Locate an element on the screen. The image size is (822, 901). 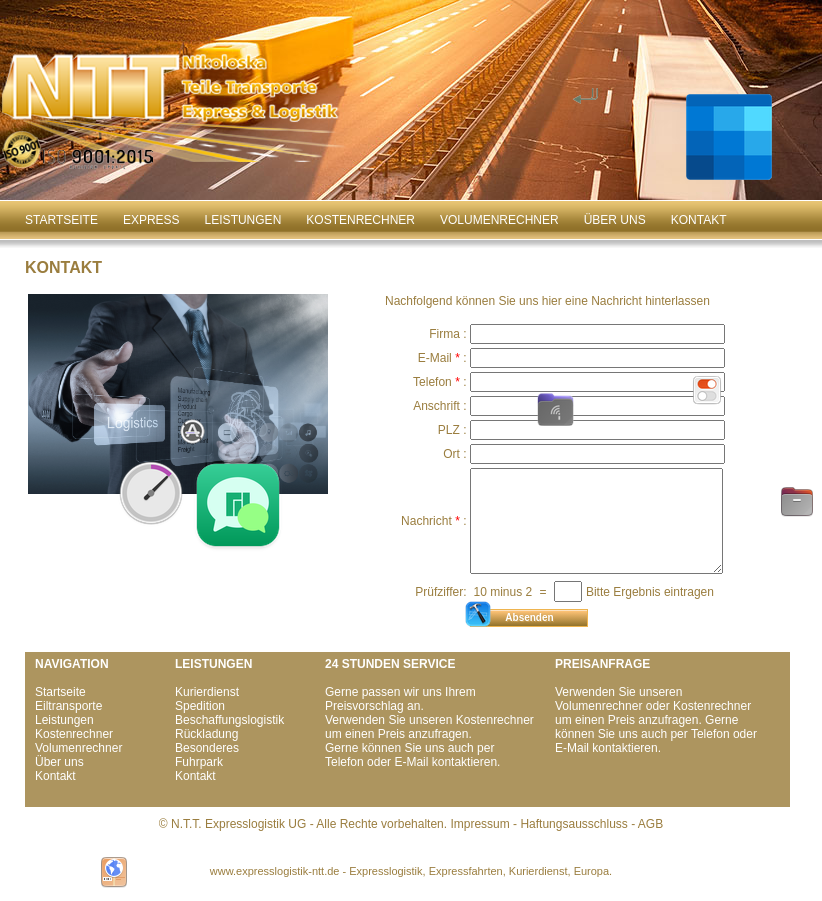
open insync cloud sync folder is located at coordinates (555, 409).